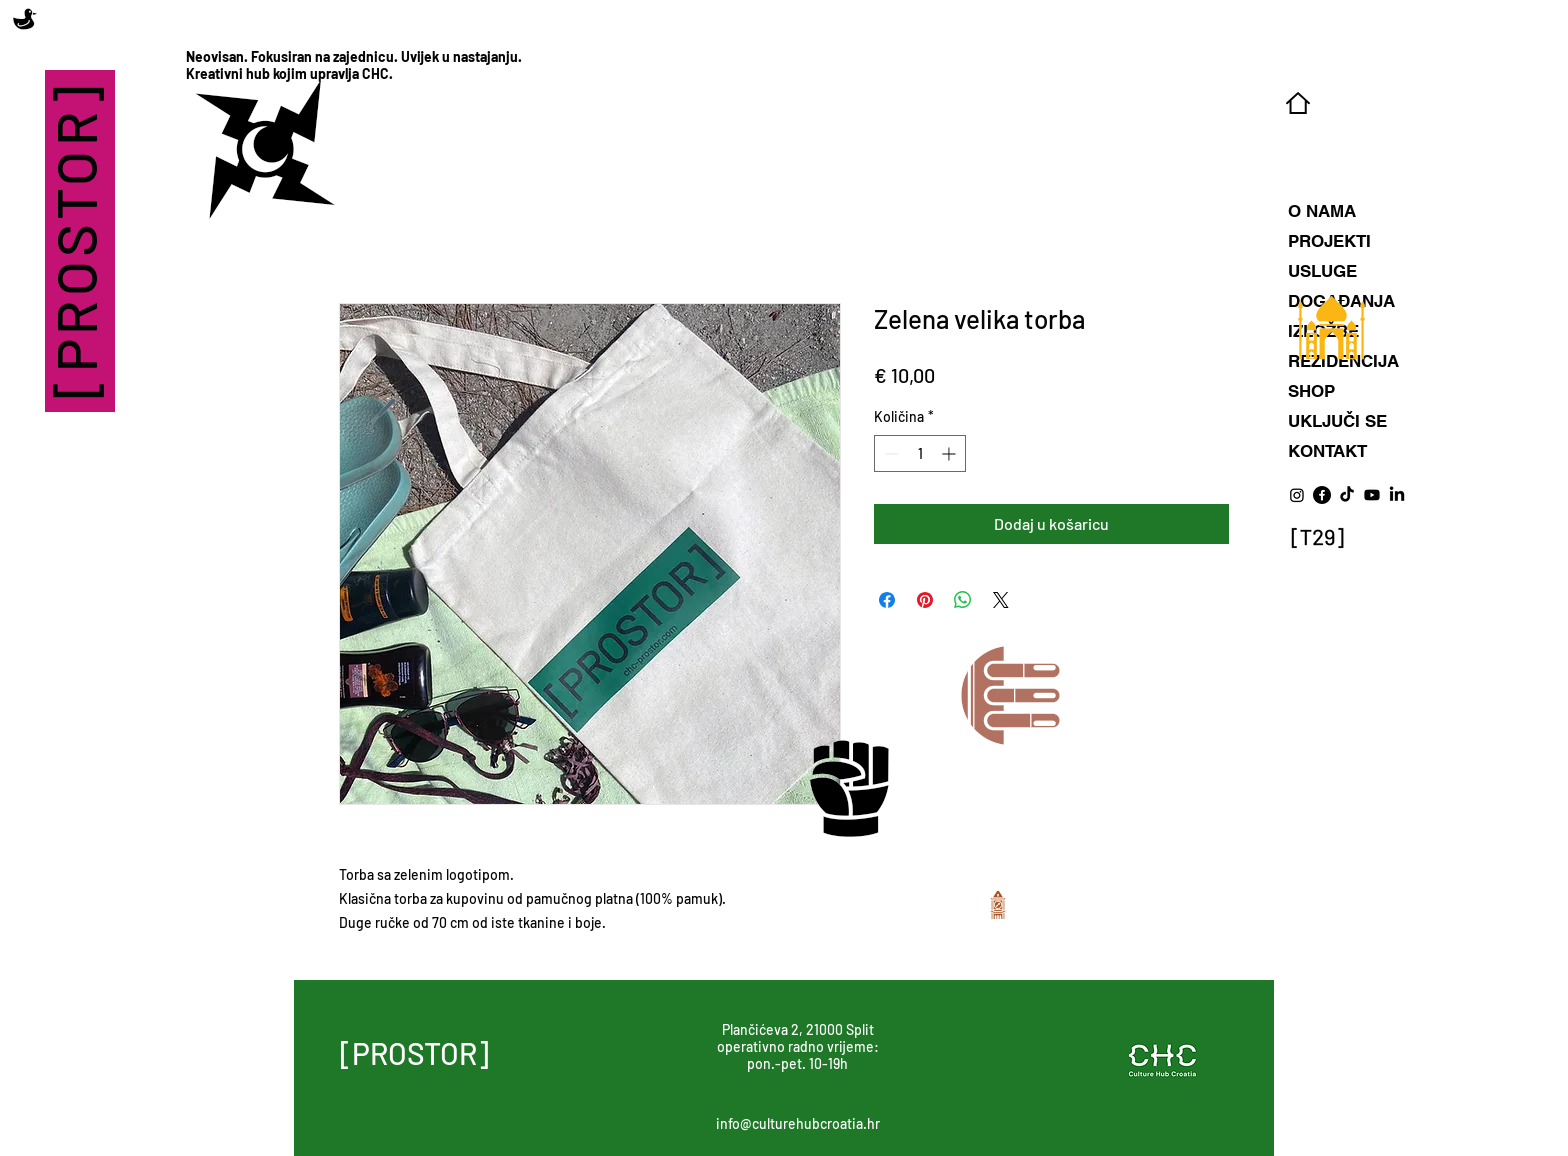 This screenshot has height=1156, width=1568. What do you see at coordinates (848, 788) in the screenshot?
I see `indicates strength or power attribute in a game` at bounding box center [848, 788].